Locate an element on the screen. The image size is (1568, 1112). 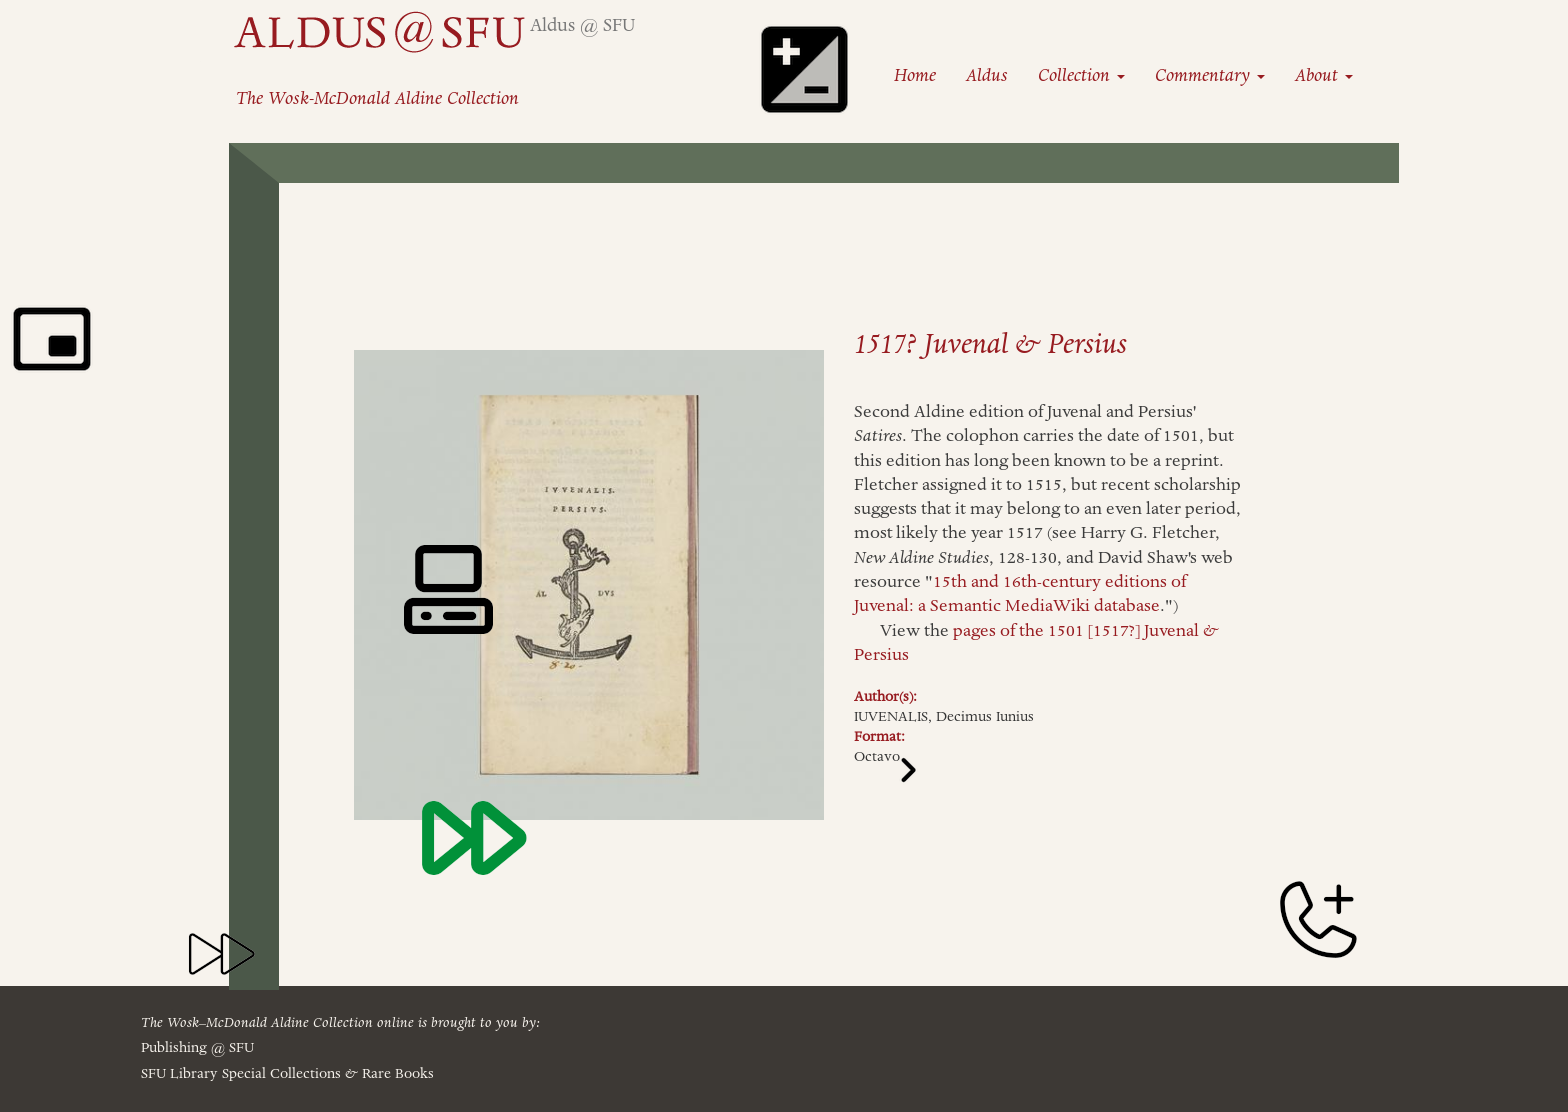
adjust camera ISO sensitivity settings is located at coordinates (804, 69).